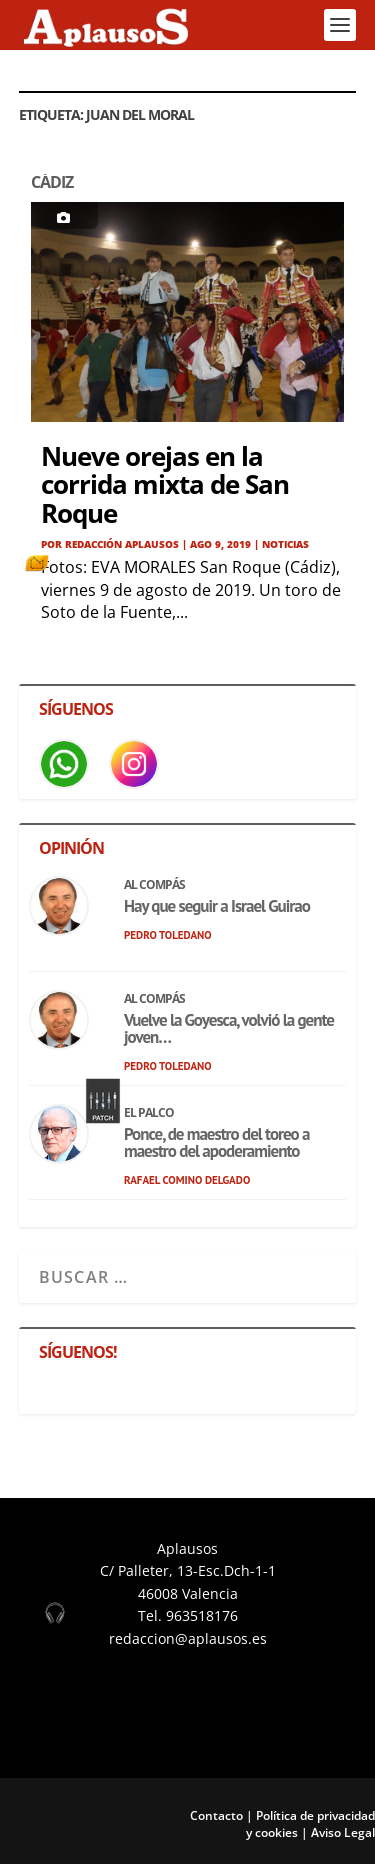 Image resolution: width=375 pixels, height=1864 pixels. I want to click on open patch settings in GarageBand, so click(103, 1102).